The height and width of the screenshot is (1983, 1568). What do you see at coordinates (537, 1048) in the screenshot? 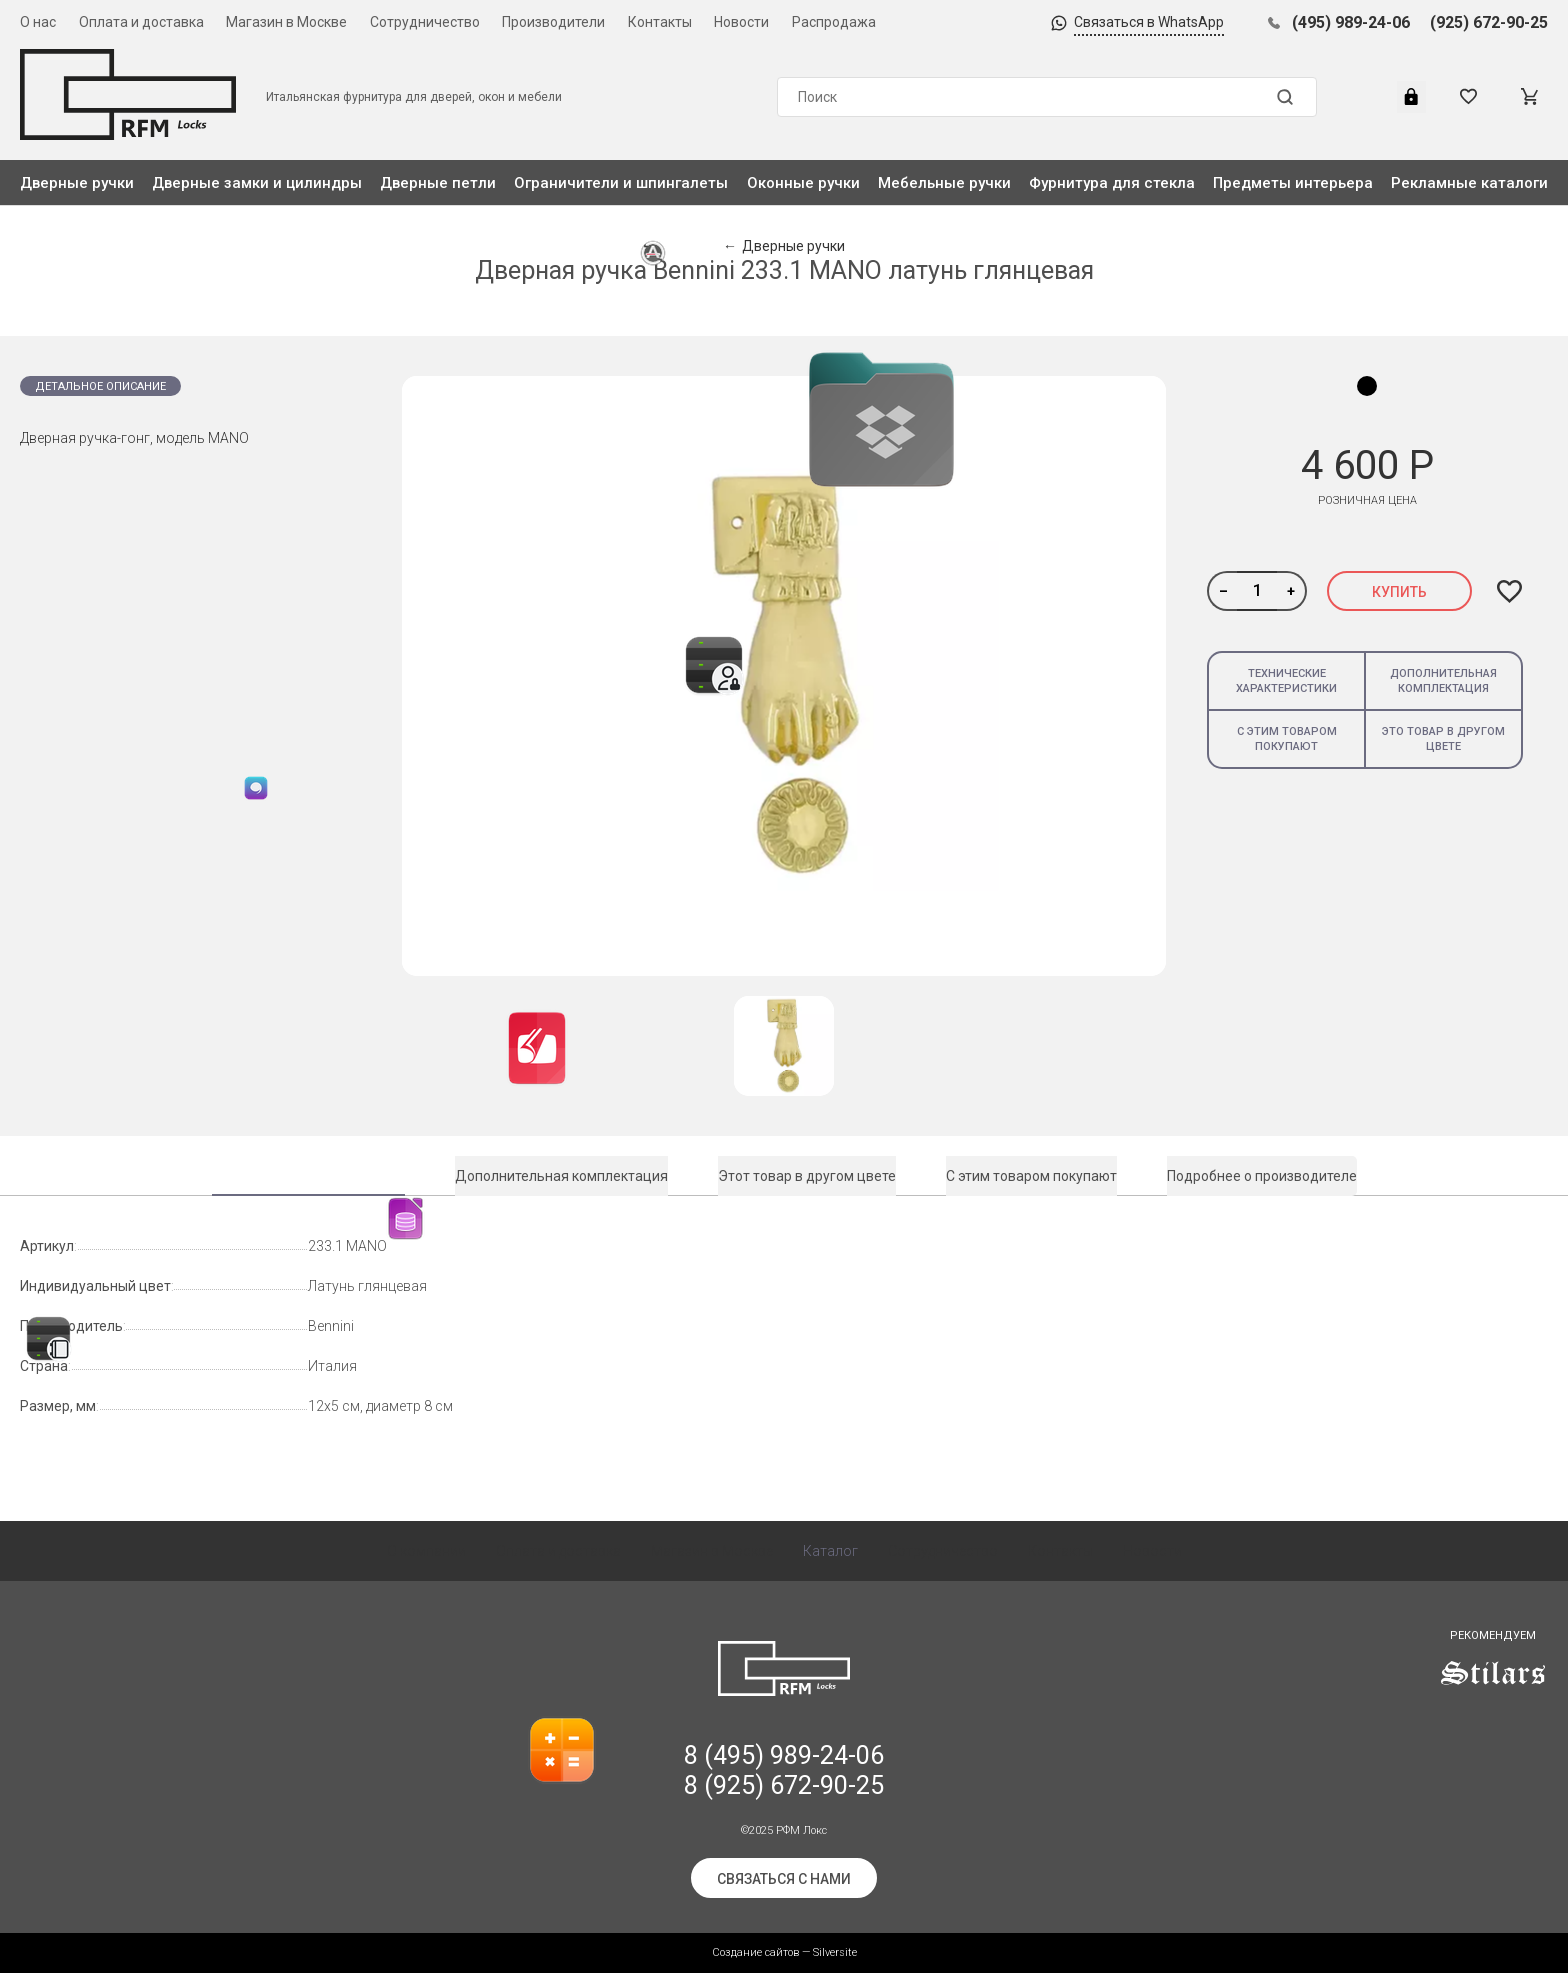
I see `an EPS image file type indicator` at bounding box center [537, 1048].